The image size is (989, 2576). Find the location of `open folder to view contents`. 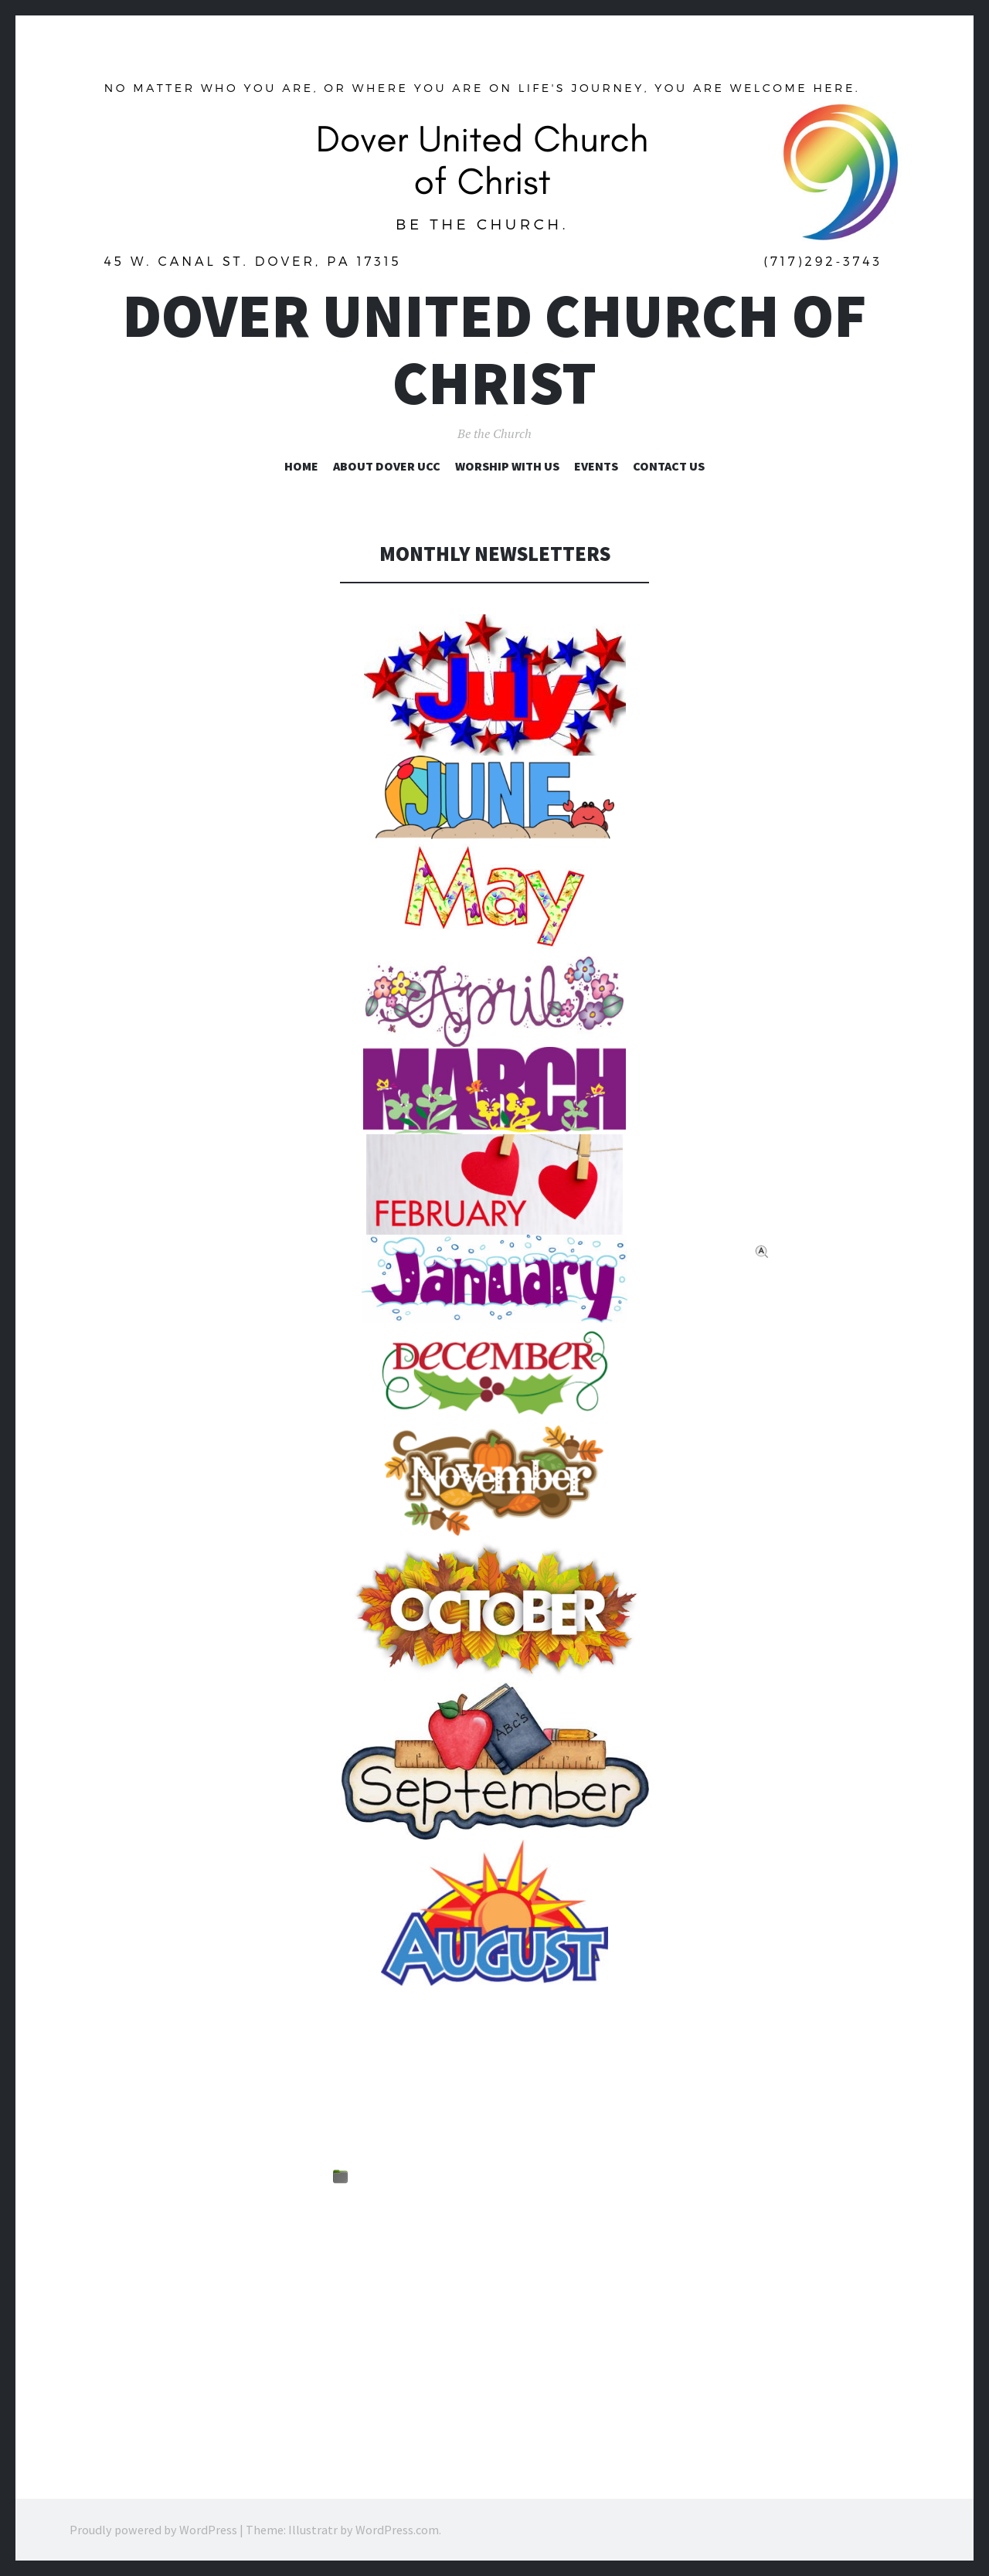

open folder to view contents is located at coordinates (340, 2176).